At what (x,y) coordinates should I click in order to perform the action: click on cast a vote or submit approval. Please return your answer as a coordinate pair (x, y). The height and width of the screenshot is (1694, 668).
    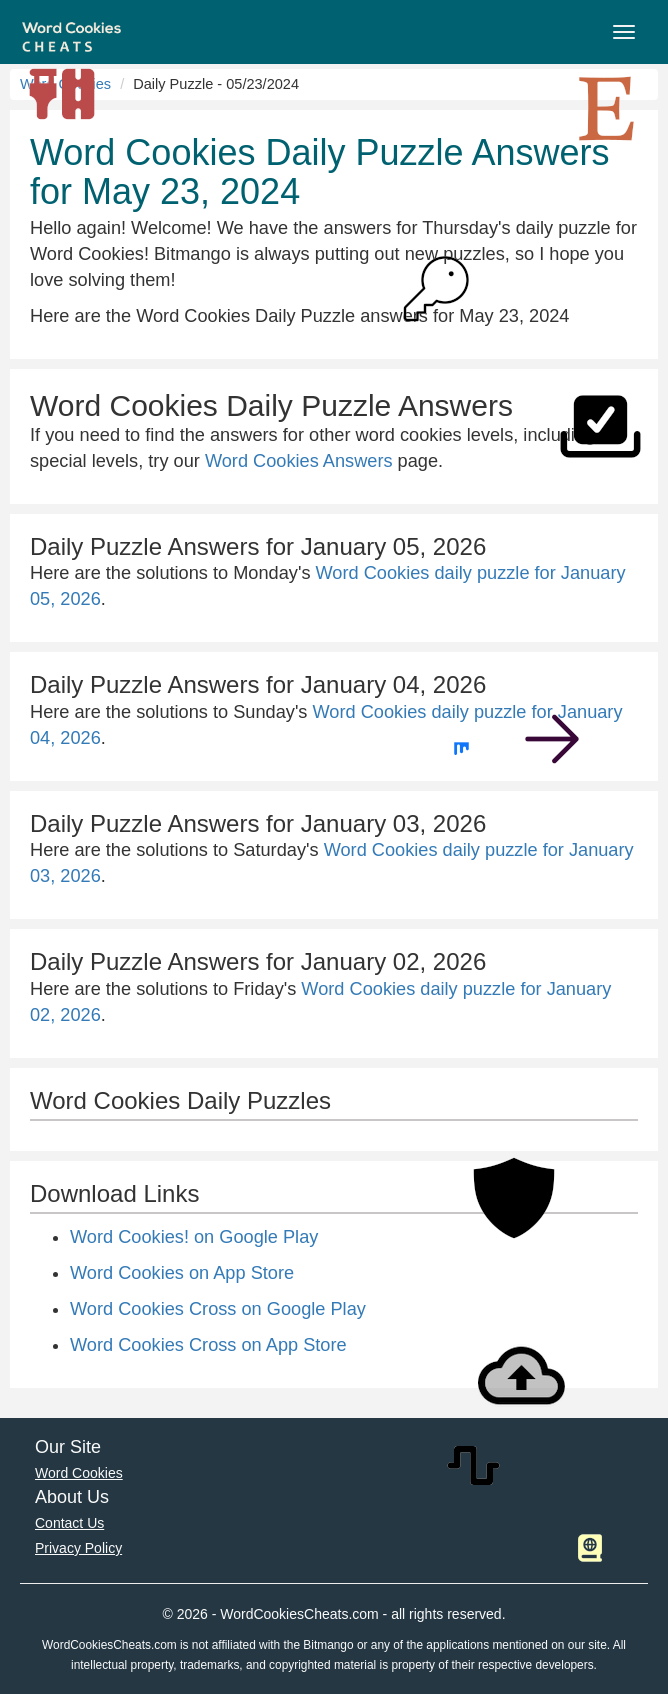
    Looking at the image, I should click on (600, 426).